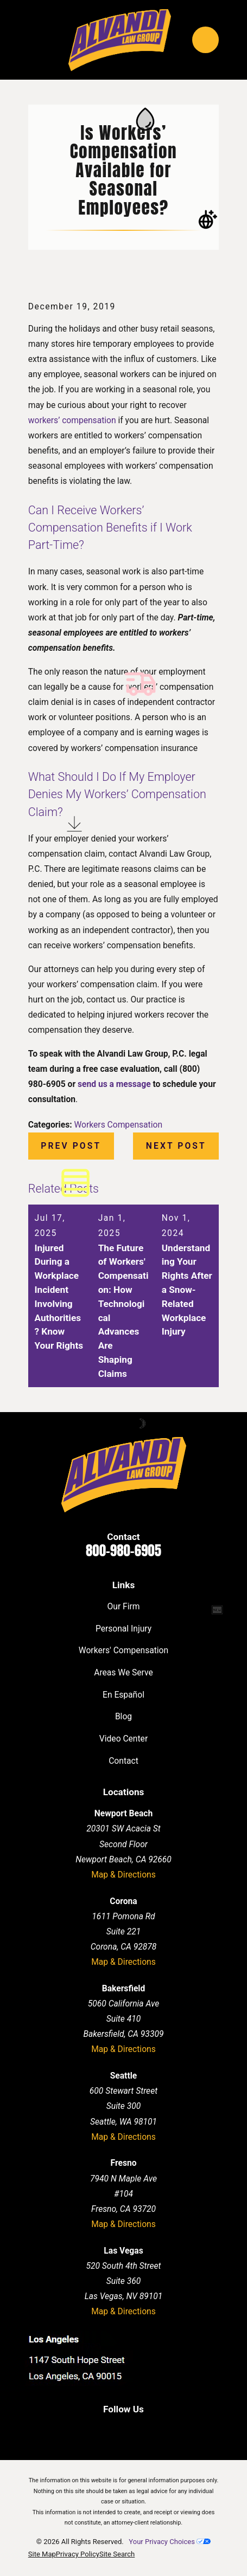  What do you see at coordinates (217, 1610) in the screenshot?
I see `indicates new content or recently added items` at bounding box center [217, 1610].